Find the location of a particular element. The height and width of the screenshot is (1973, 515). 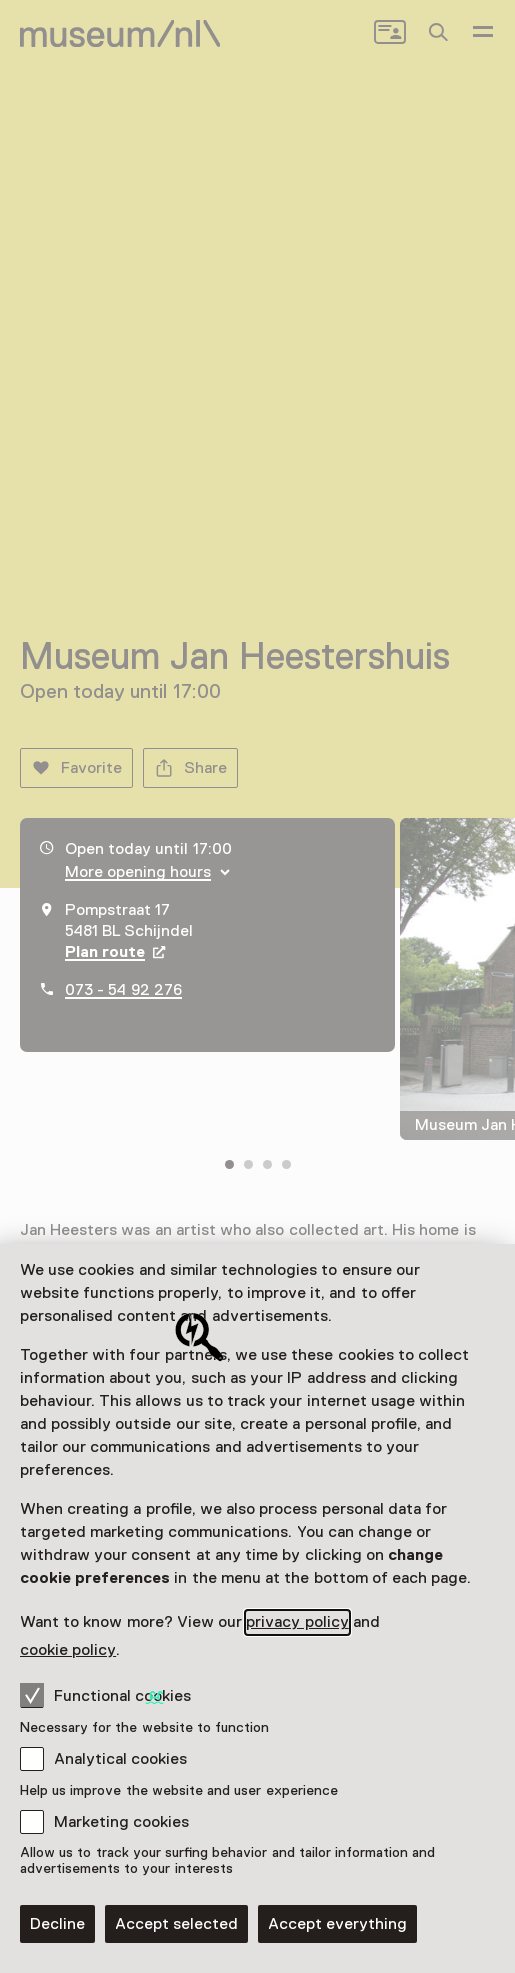

indicates swimming pool amenity available is located at coordinates (154, 1697).